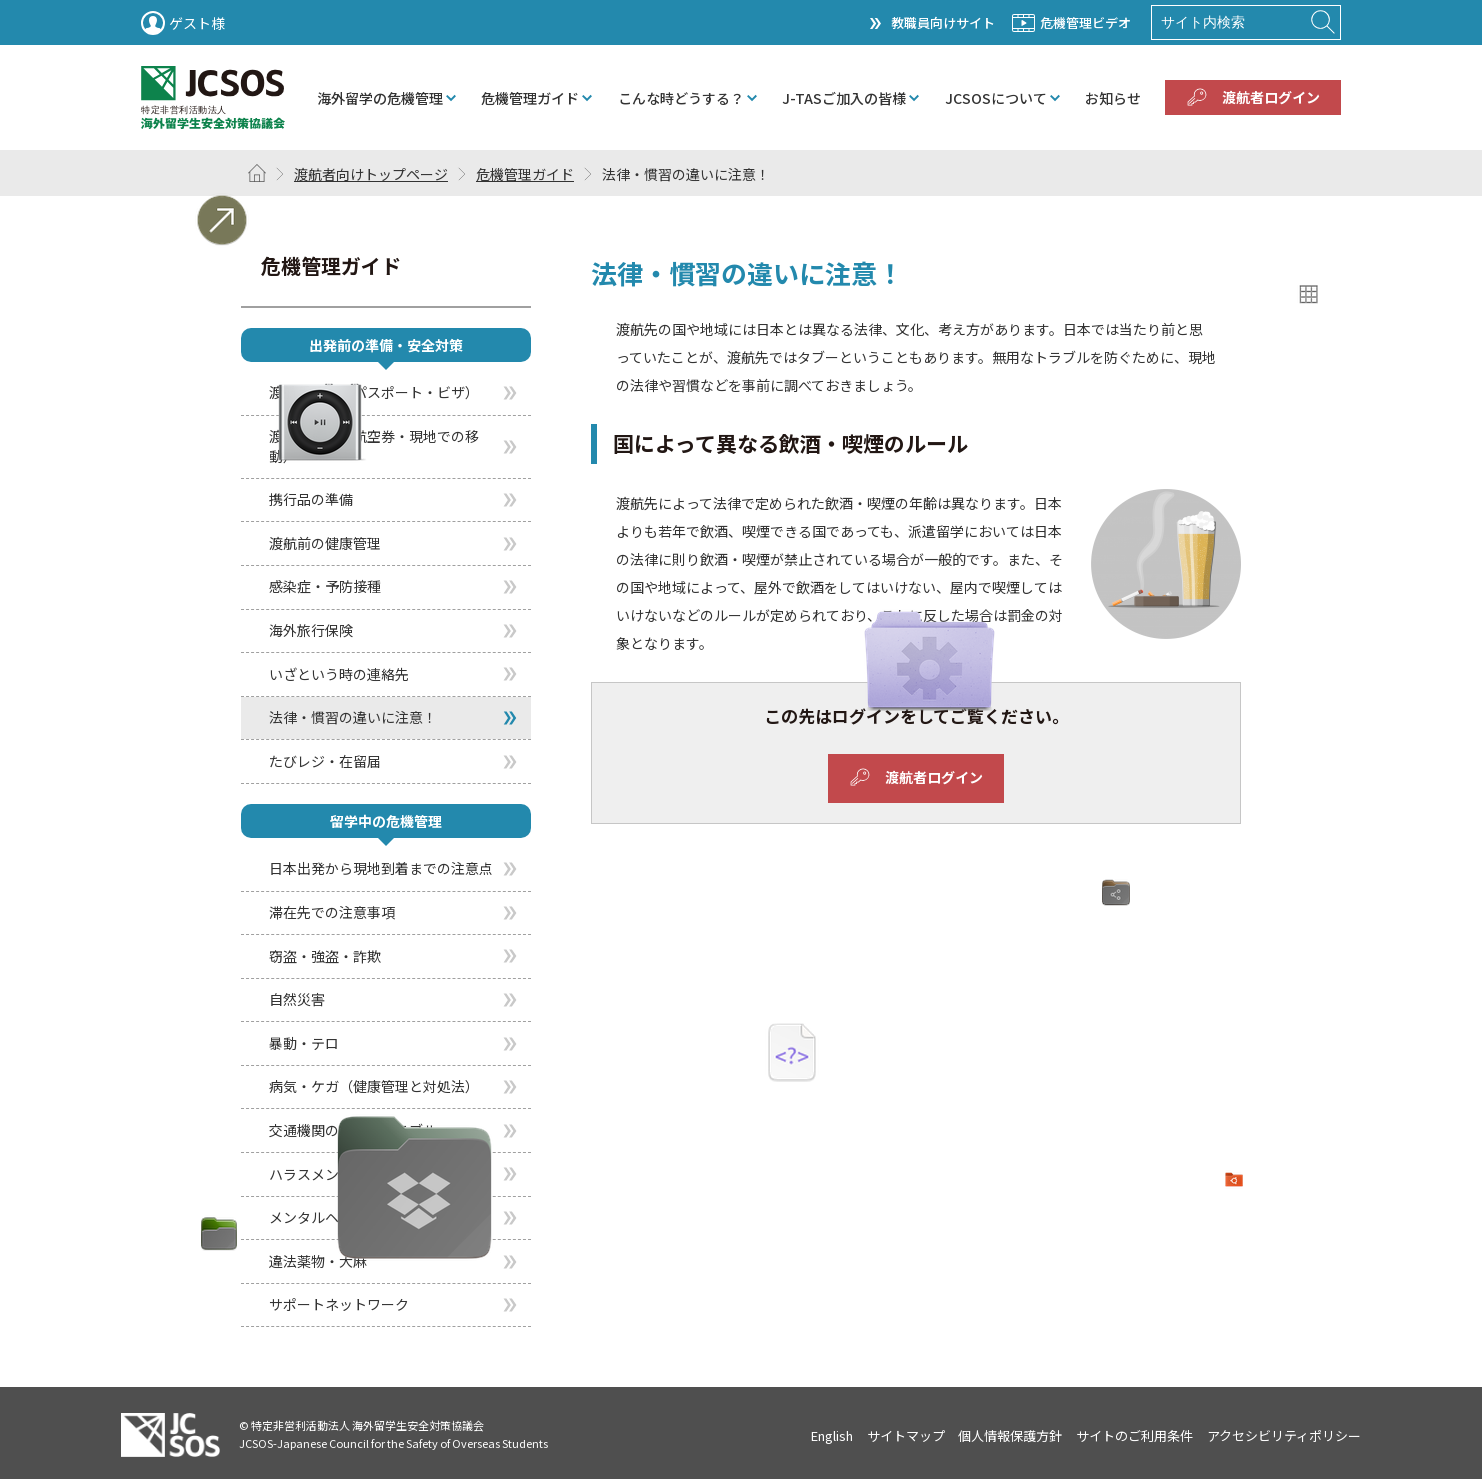 This screenshot has width=1482, height=1479. Describe the element at coordinates (219, 1233) in the screenshot. I see `drop files here to add to folder` at that location.